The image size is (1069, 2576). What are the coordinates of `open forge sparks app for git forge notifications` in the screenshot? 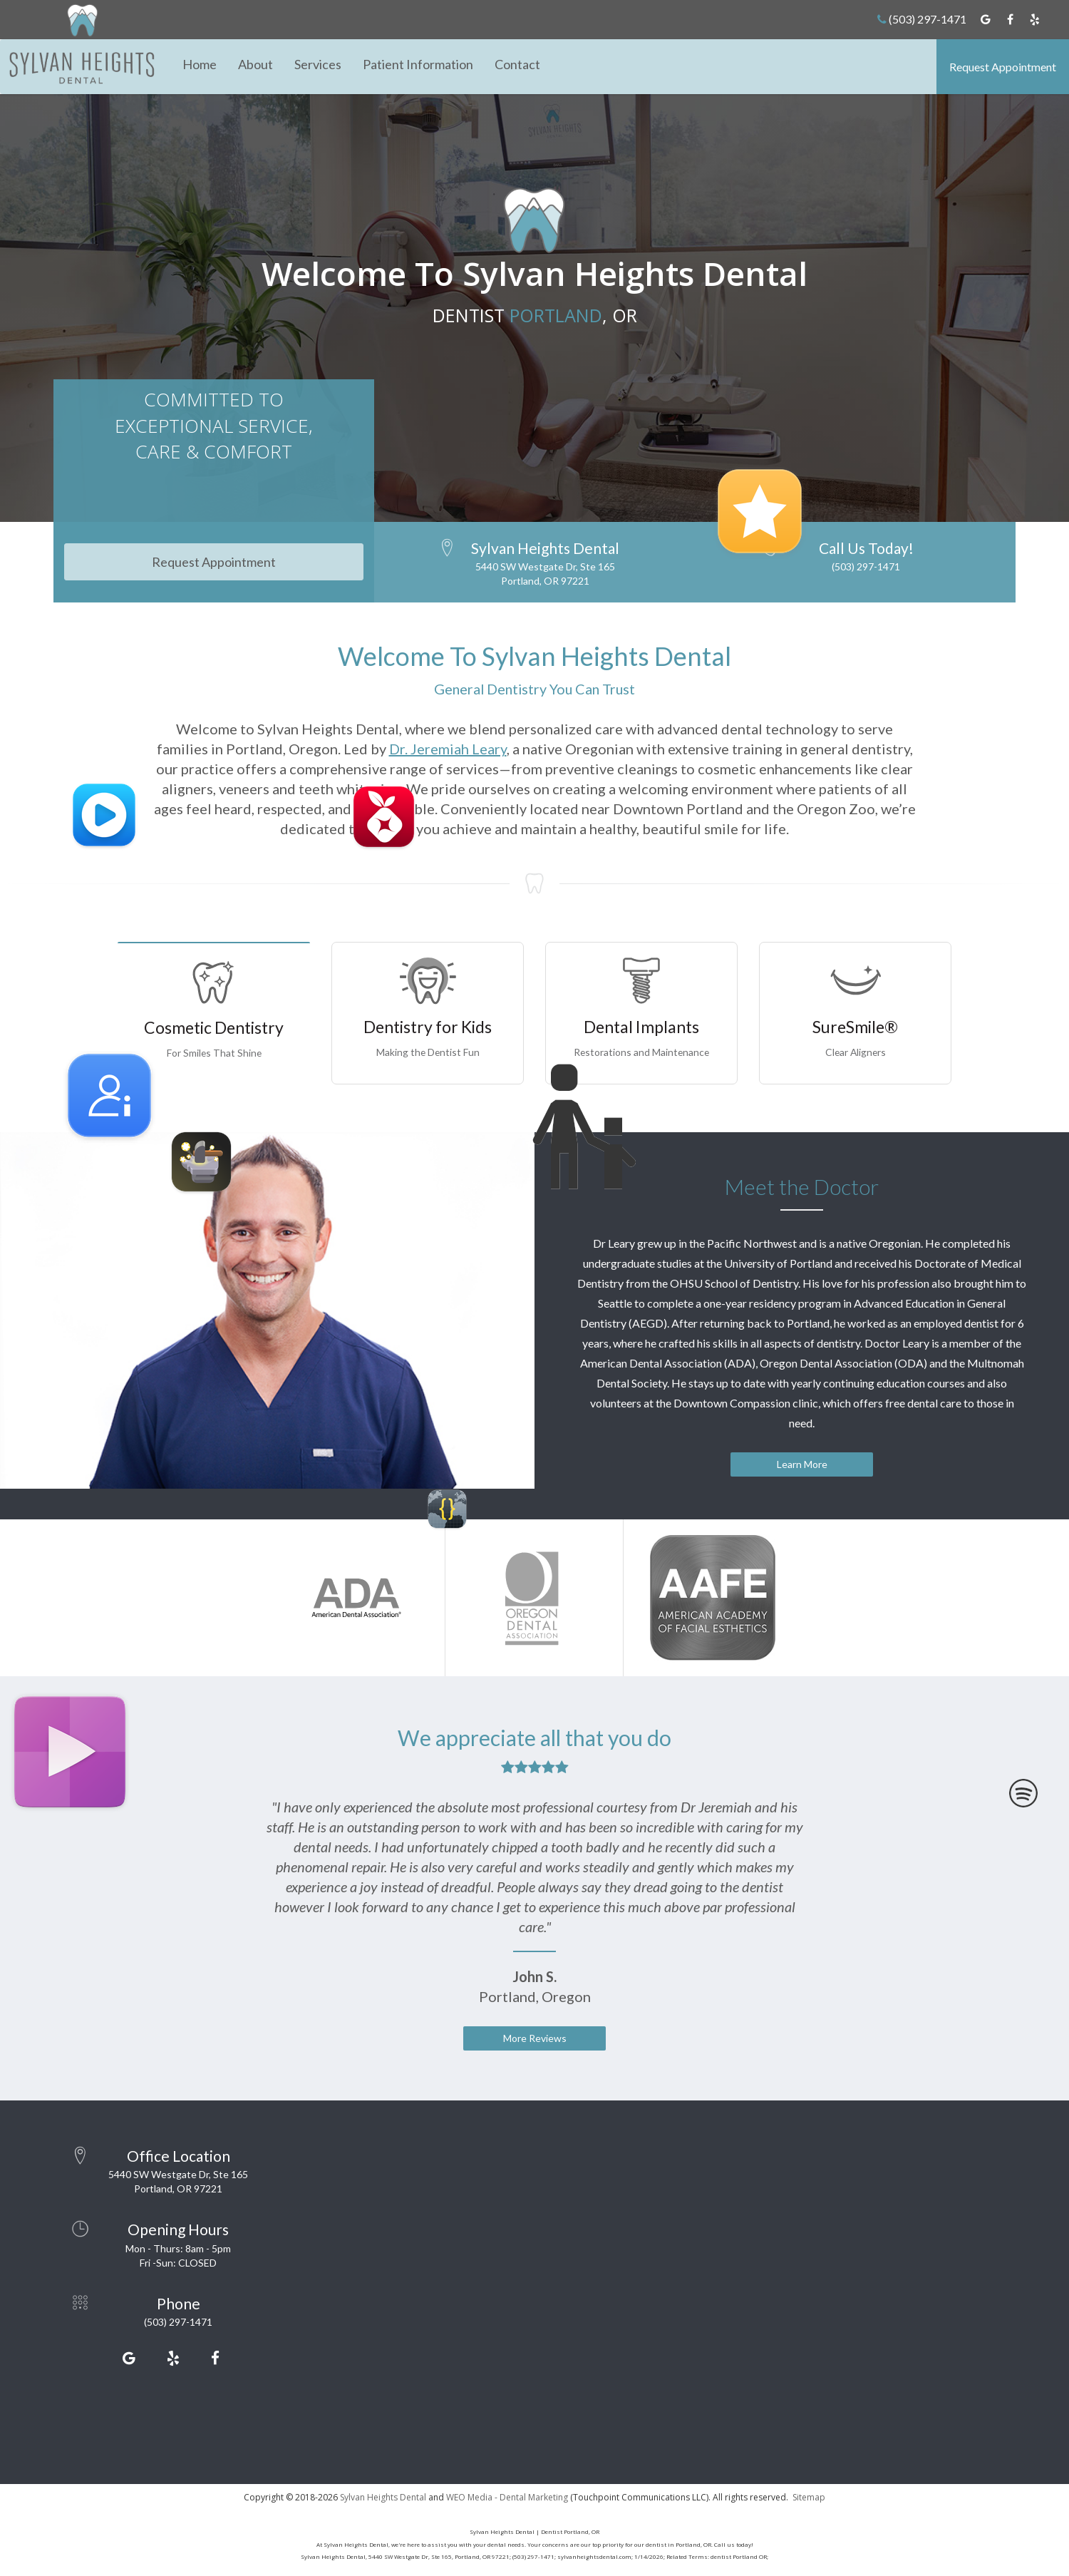 It's located at (201, 1161).